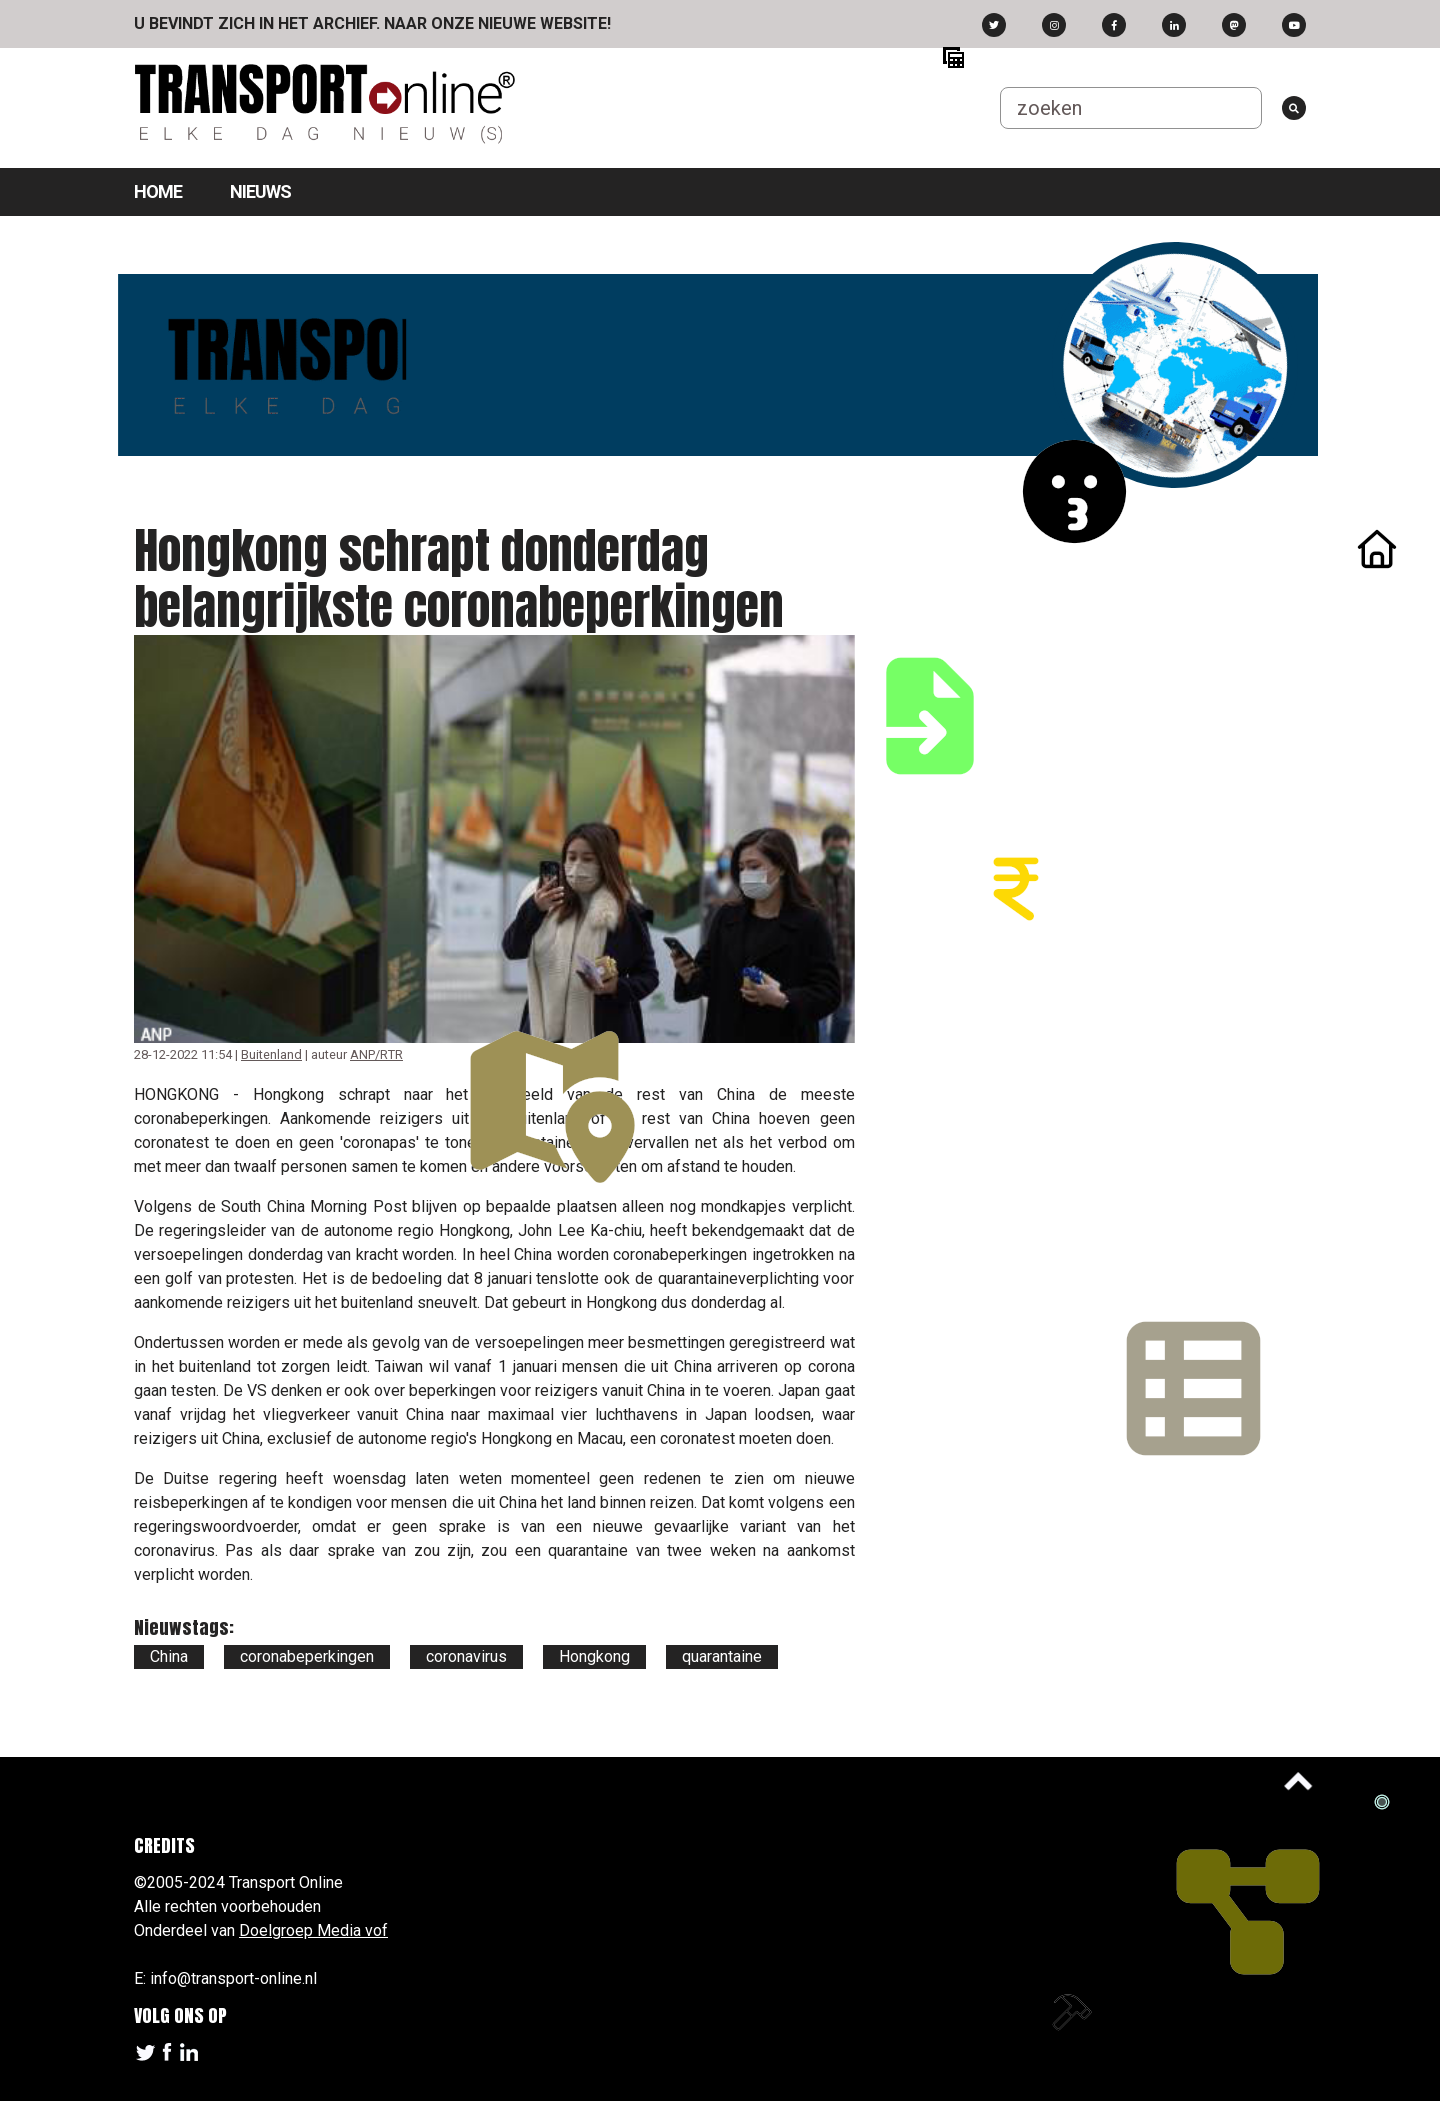  What do you see at coordinates (1016, 889) in the screenshot?
I see `indicates price or payment in Indian rupees` at bounding box center [1016, 889].